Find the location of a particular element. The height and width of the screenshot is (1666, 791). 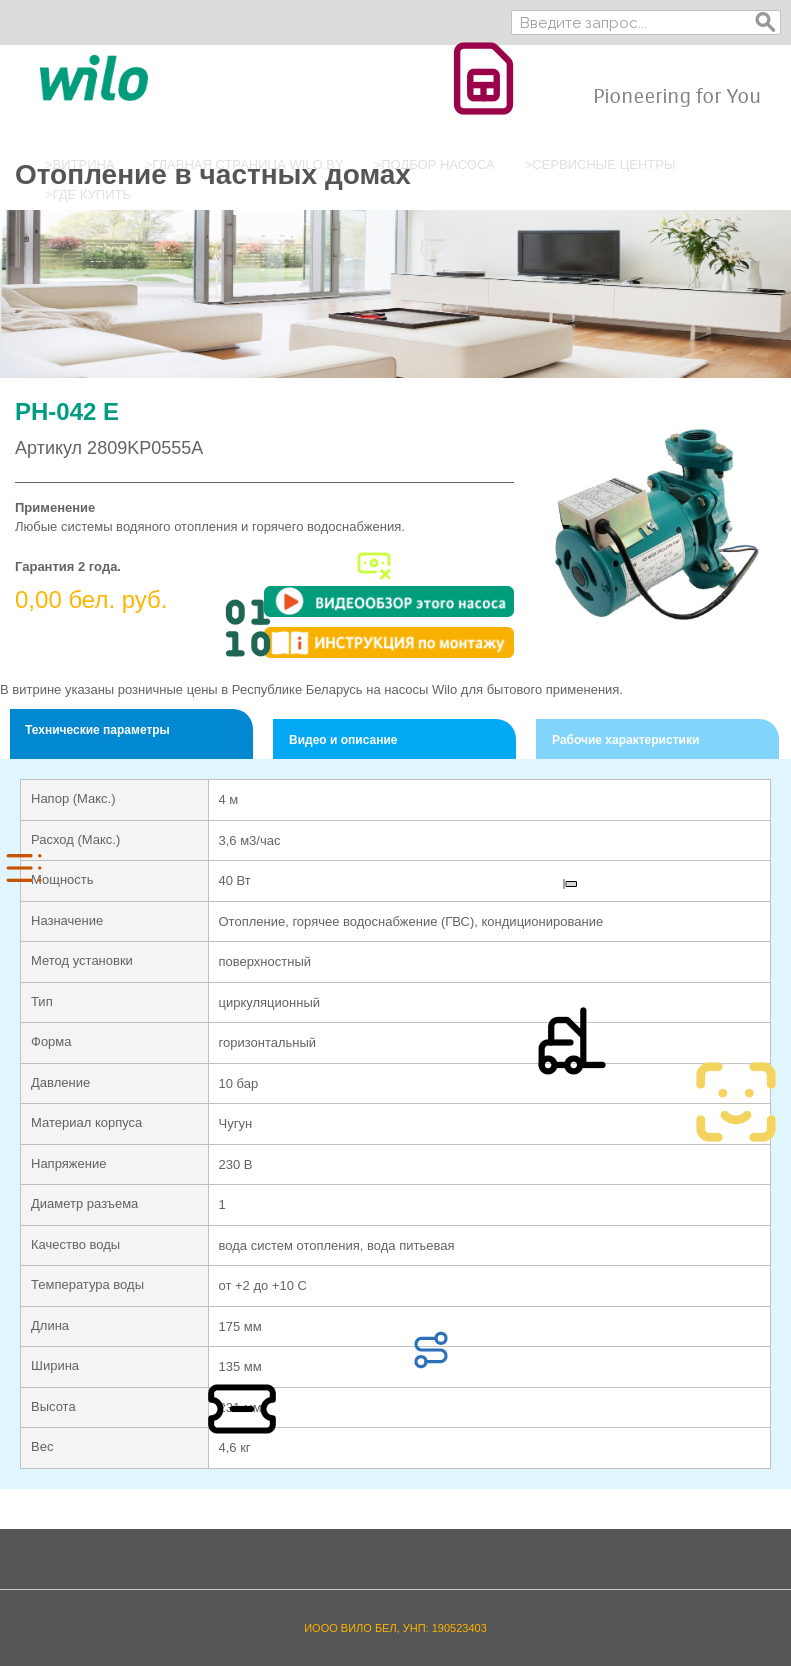

view or edit binary code is located at coordinates (248, 628).